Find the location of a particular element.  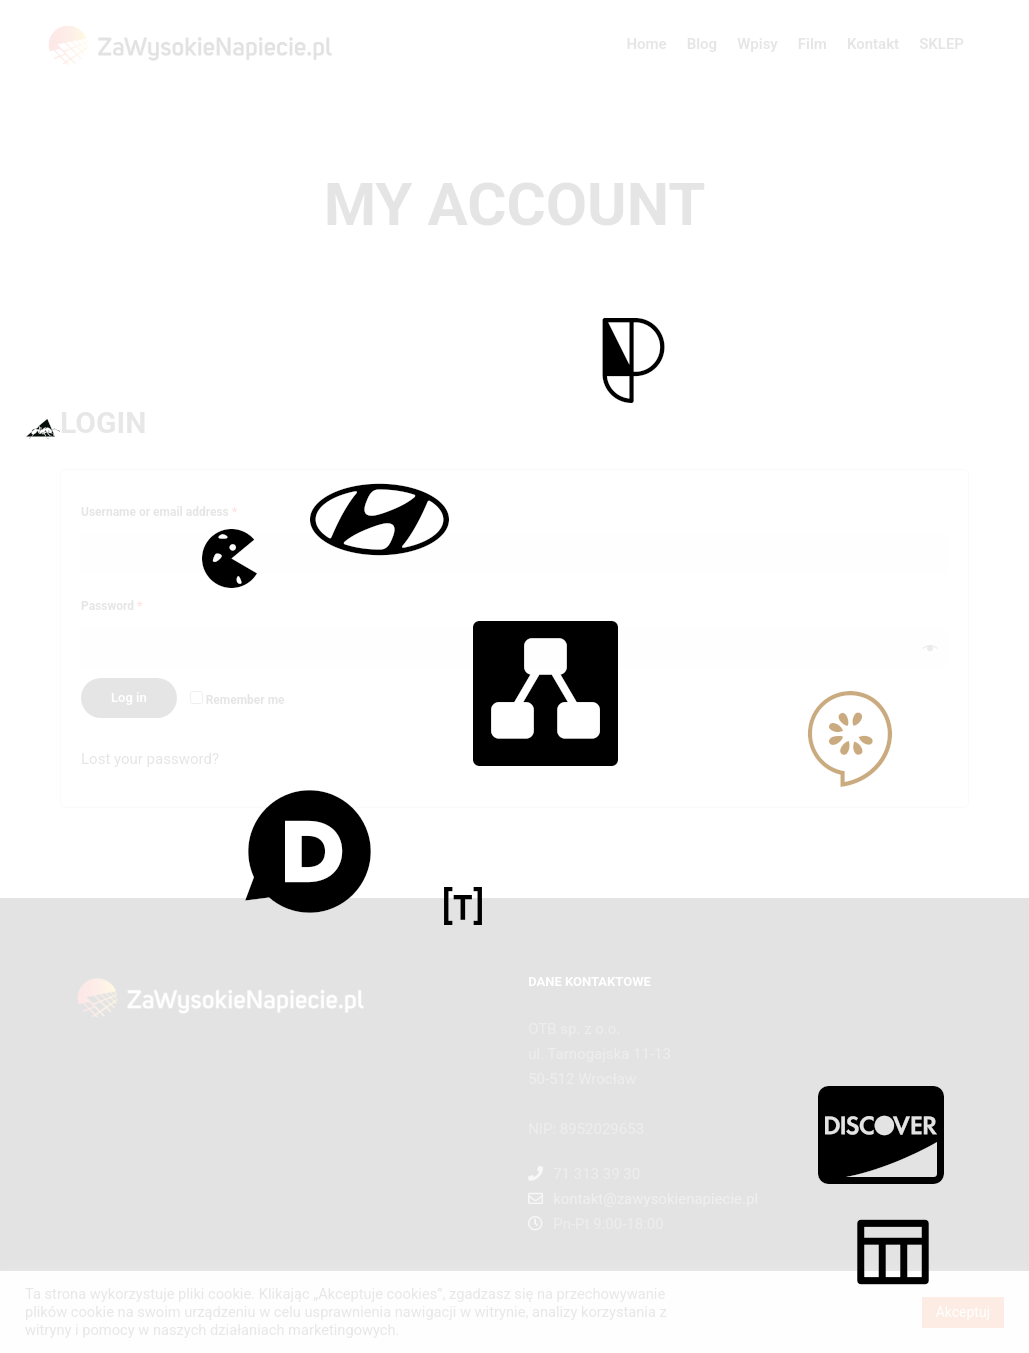

cucumber testing framework logo is located at coordinates (850, 739).